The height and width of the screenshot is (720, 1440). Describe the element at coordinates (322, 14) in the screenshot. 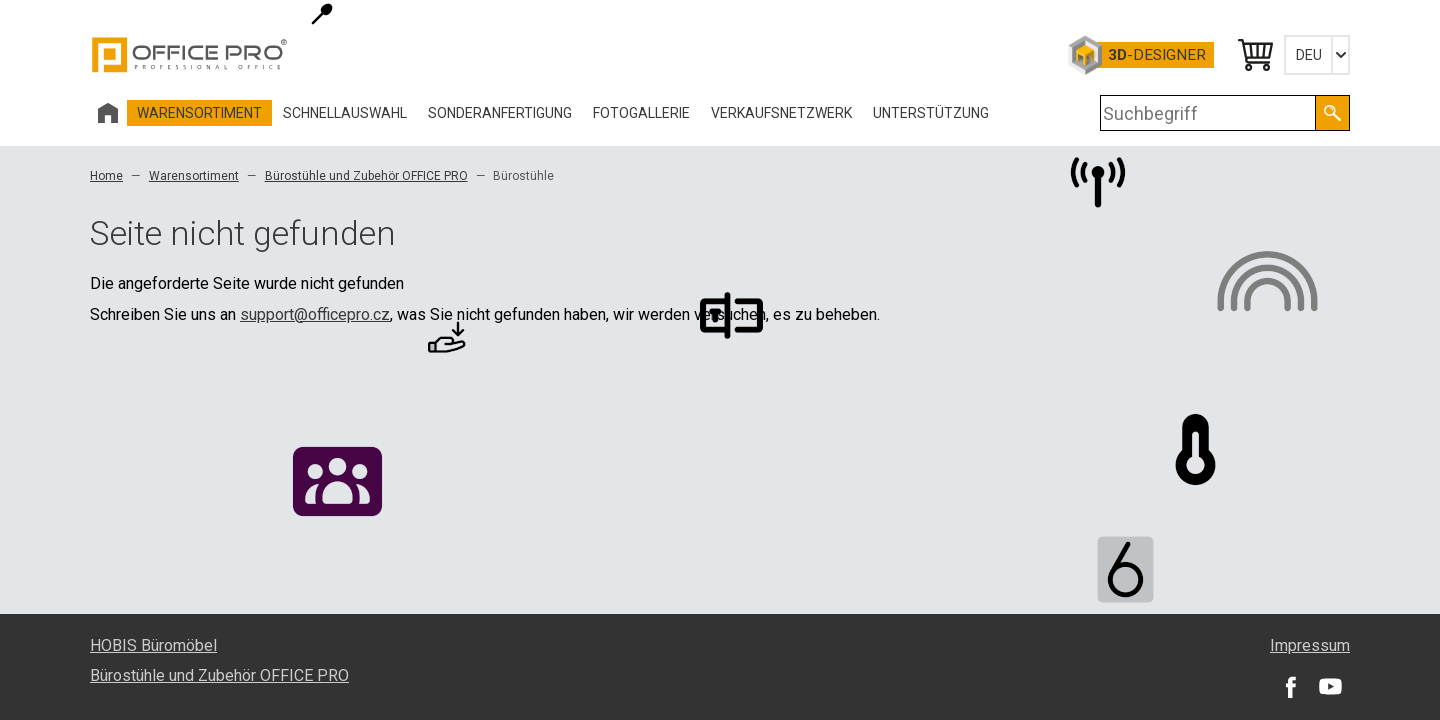

I see `access food or dining options` at that location.